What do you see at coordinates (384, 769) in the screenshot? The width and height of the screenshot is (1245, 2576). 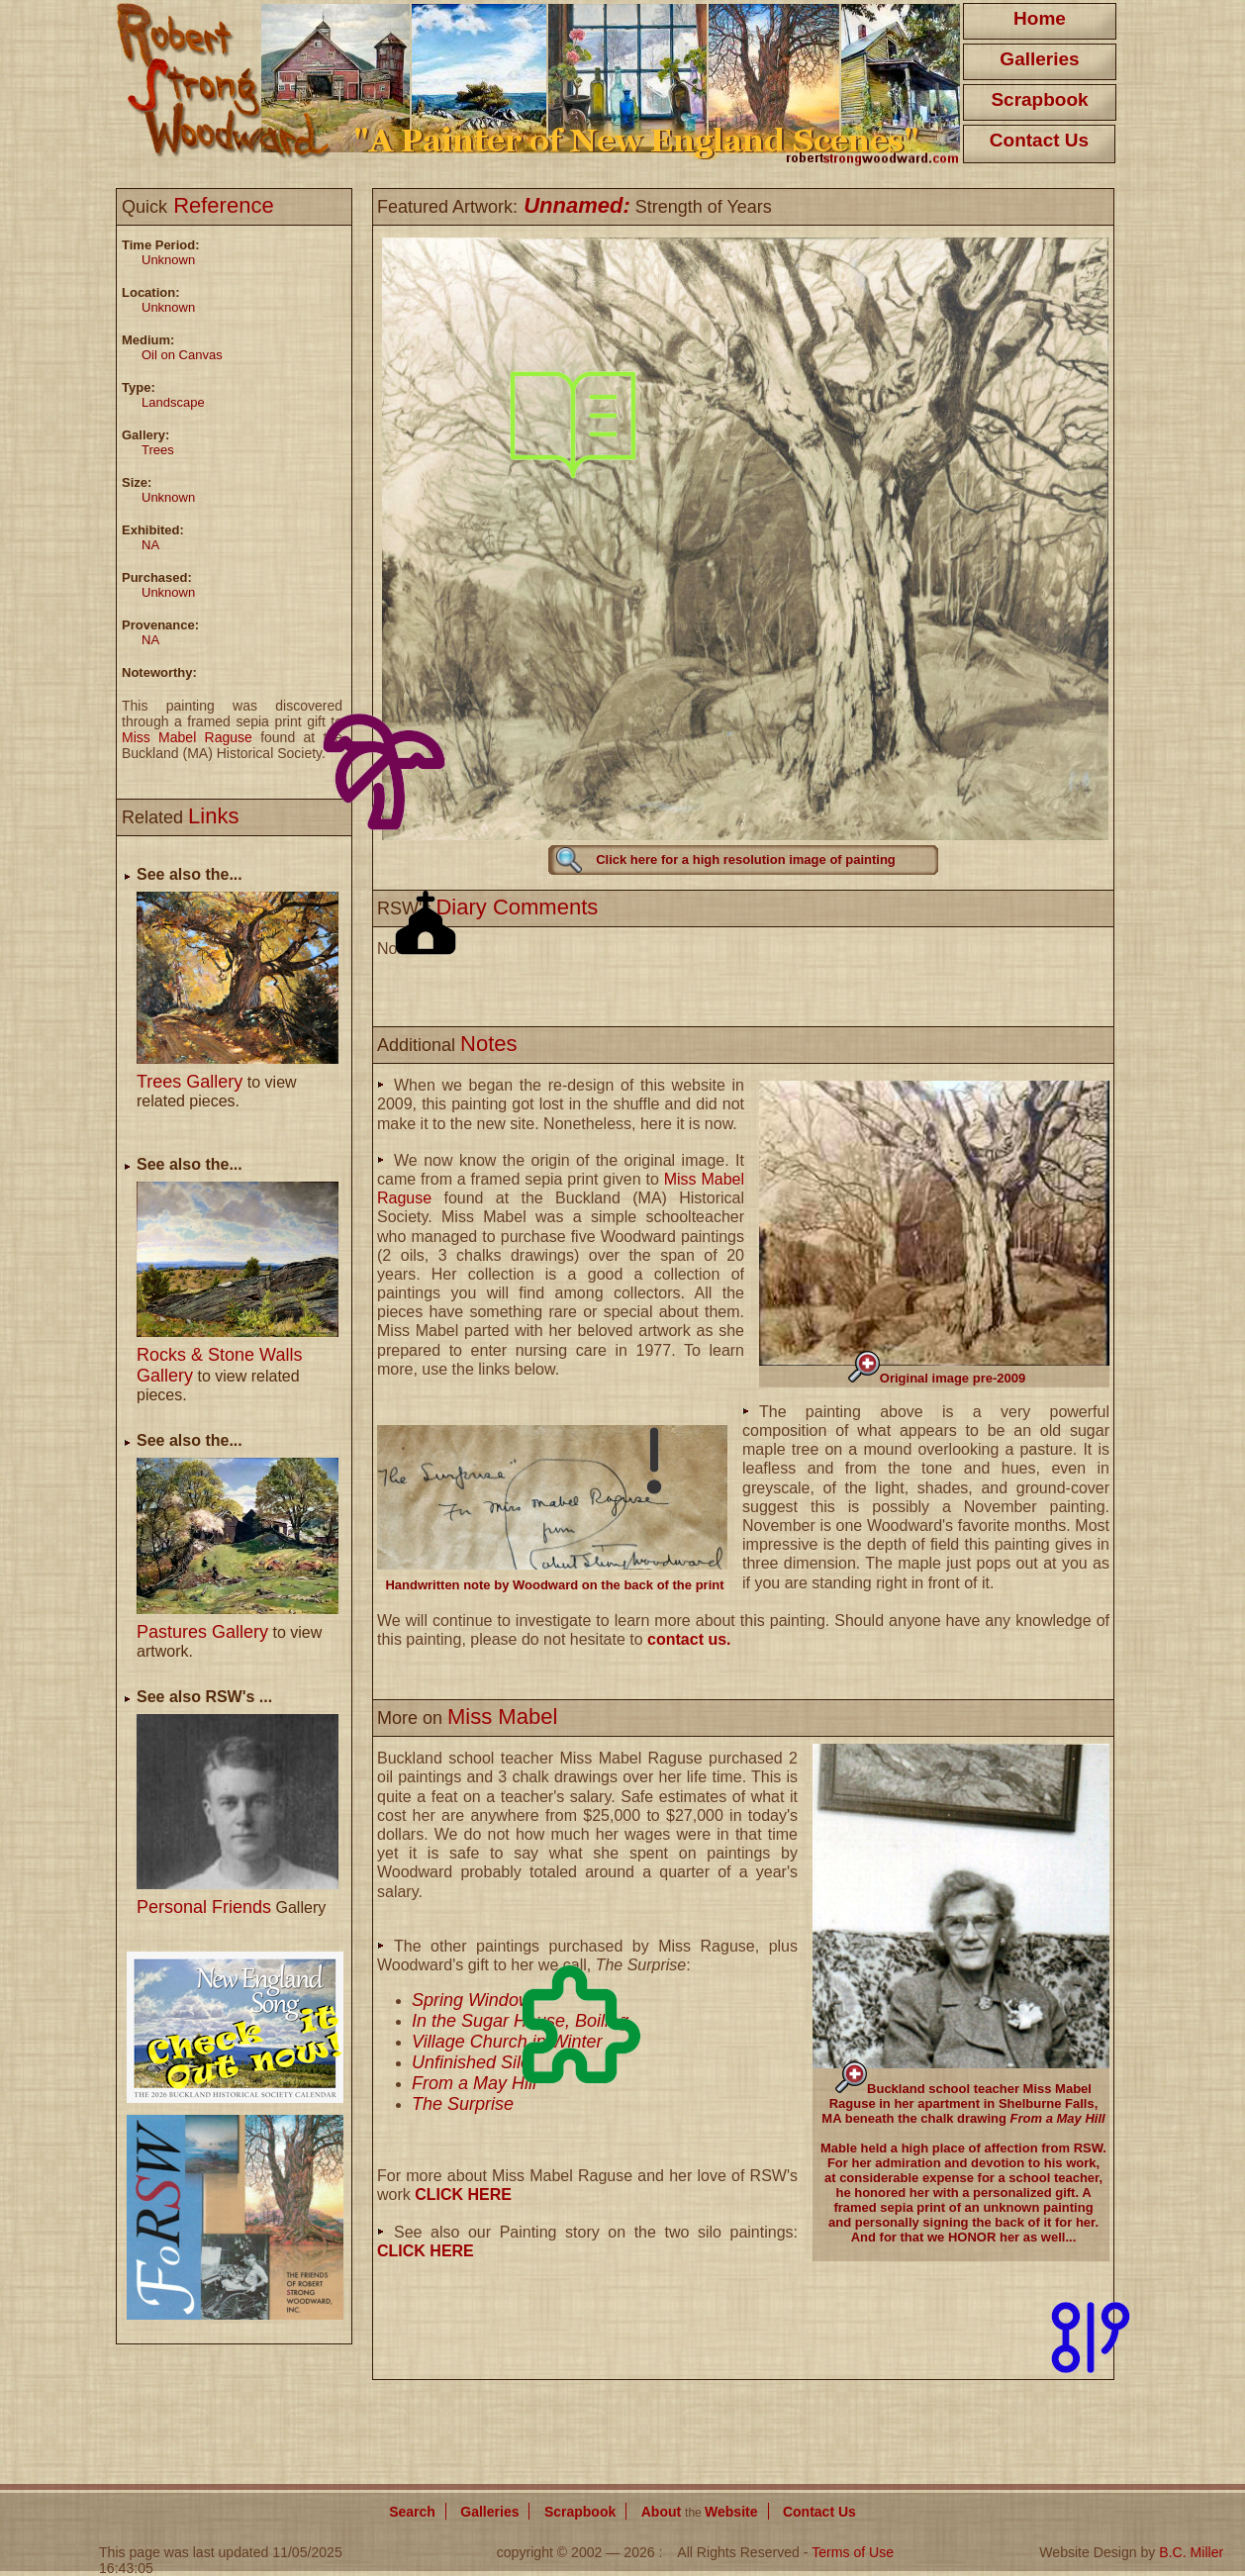 I see `browse tropical or beach vacation destinations` at bounding box center [384, 769].